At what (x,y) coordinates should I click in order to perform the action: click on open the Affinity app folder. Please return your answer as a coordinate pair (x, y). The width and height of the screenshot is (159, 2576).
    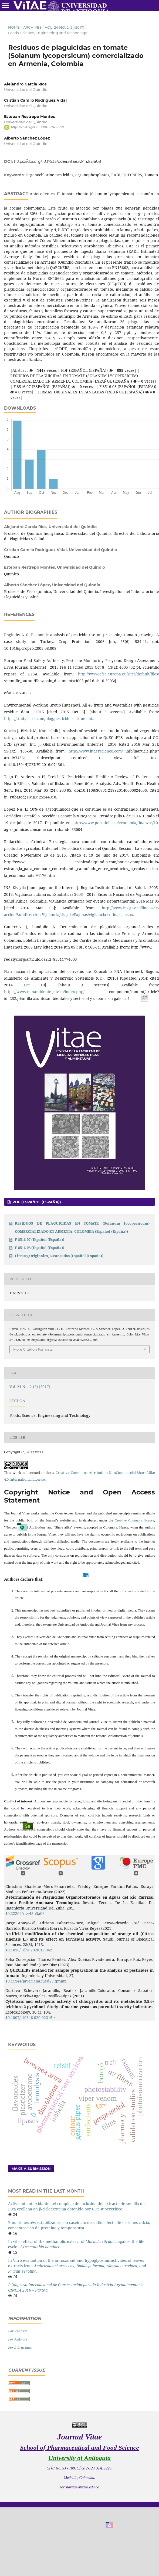
    Looking at the image, I should click on (109, 2525).